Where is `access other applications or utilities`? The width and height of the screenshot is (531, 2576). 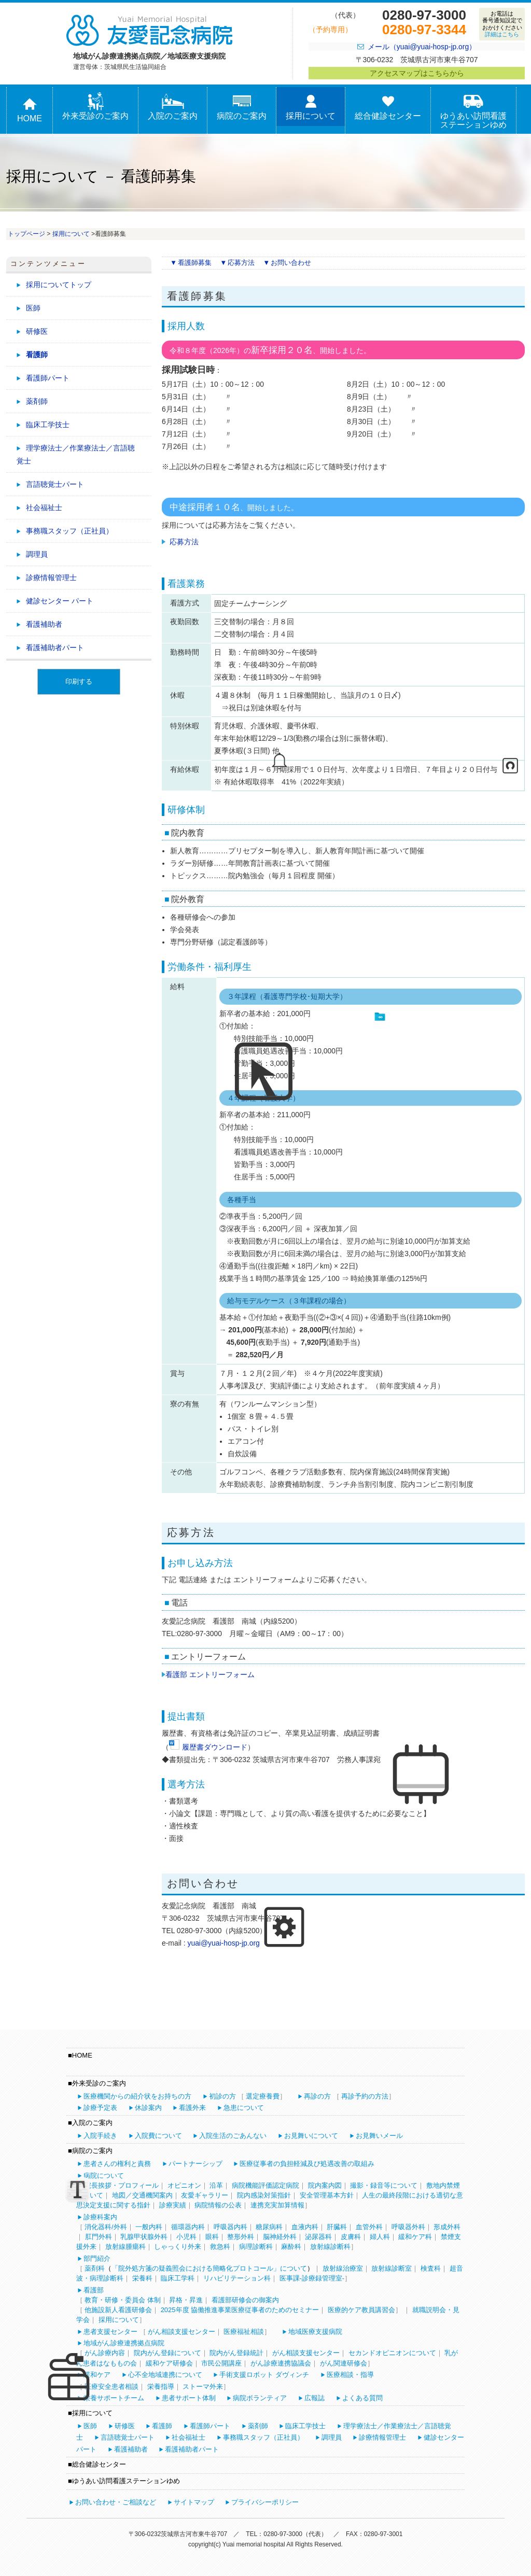
access other applications or utilities is located at coordinates (284, 1927).